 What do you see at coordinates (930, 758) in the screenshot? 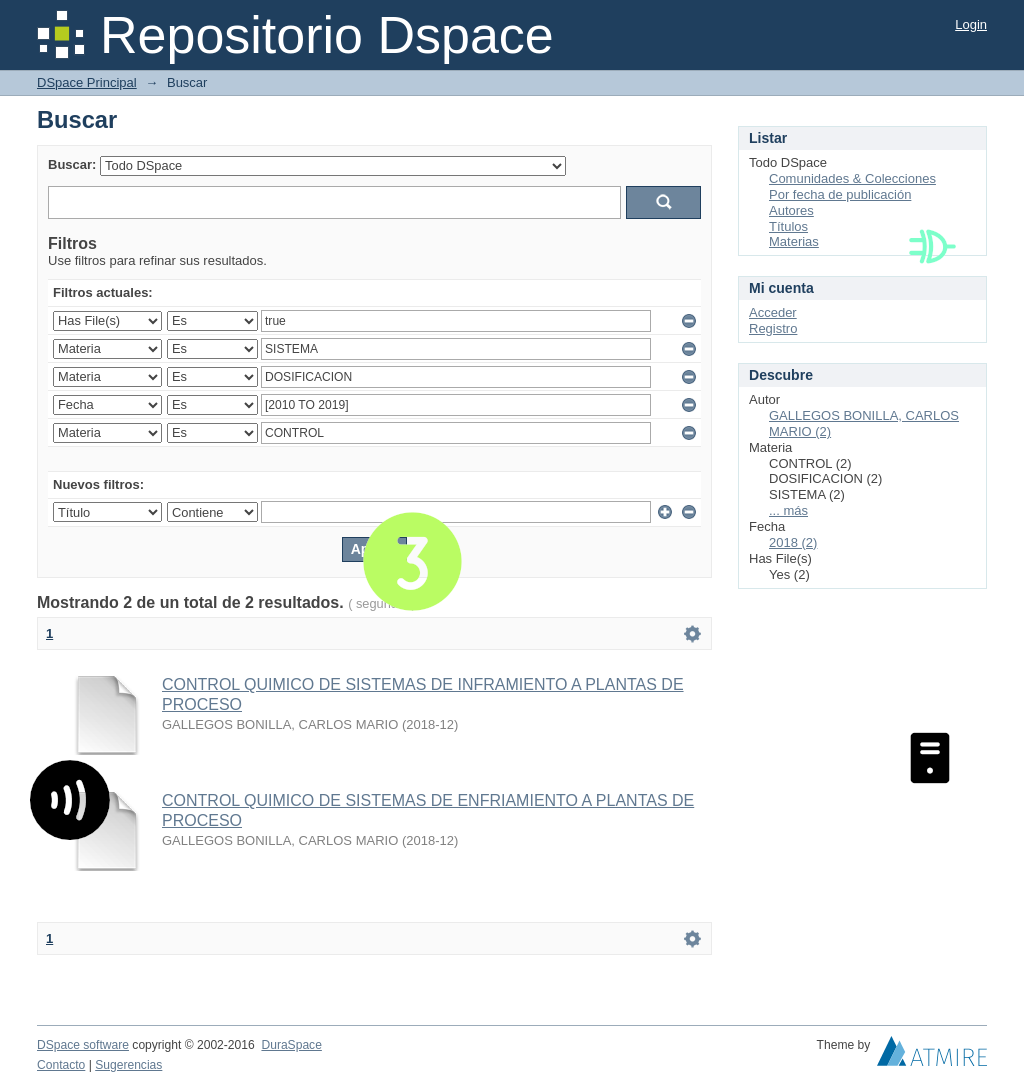
I see `access server or desktop computer settings` at bounding box center [930, 758].